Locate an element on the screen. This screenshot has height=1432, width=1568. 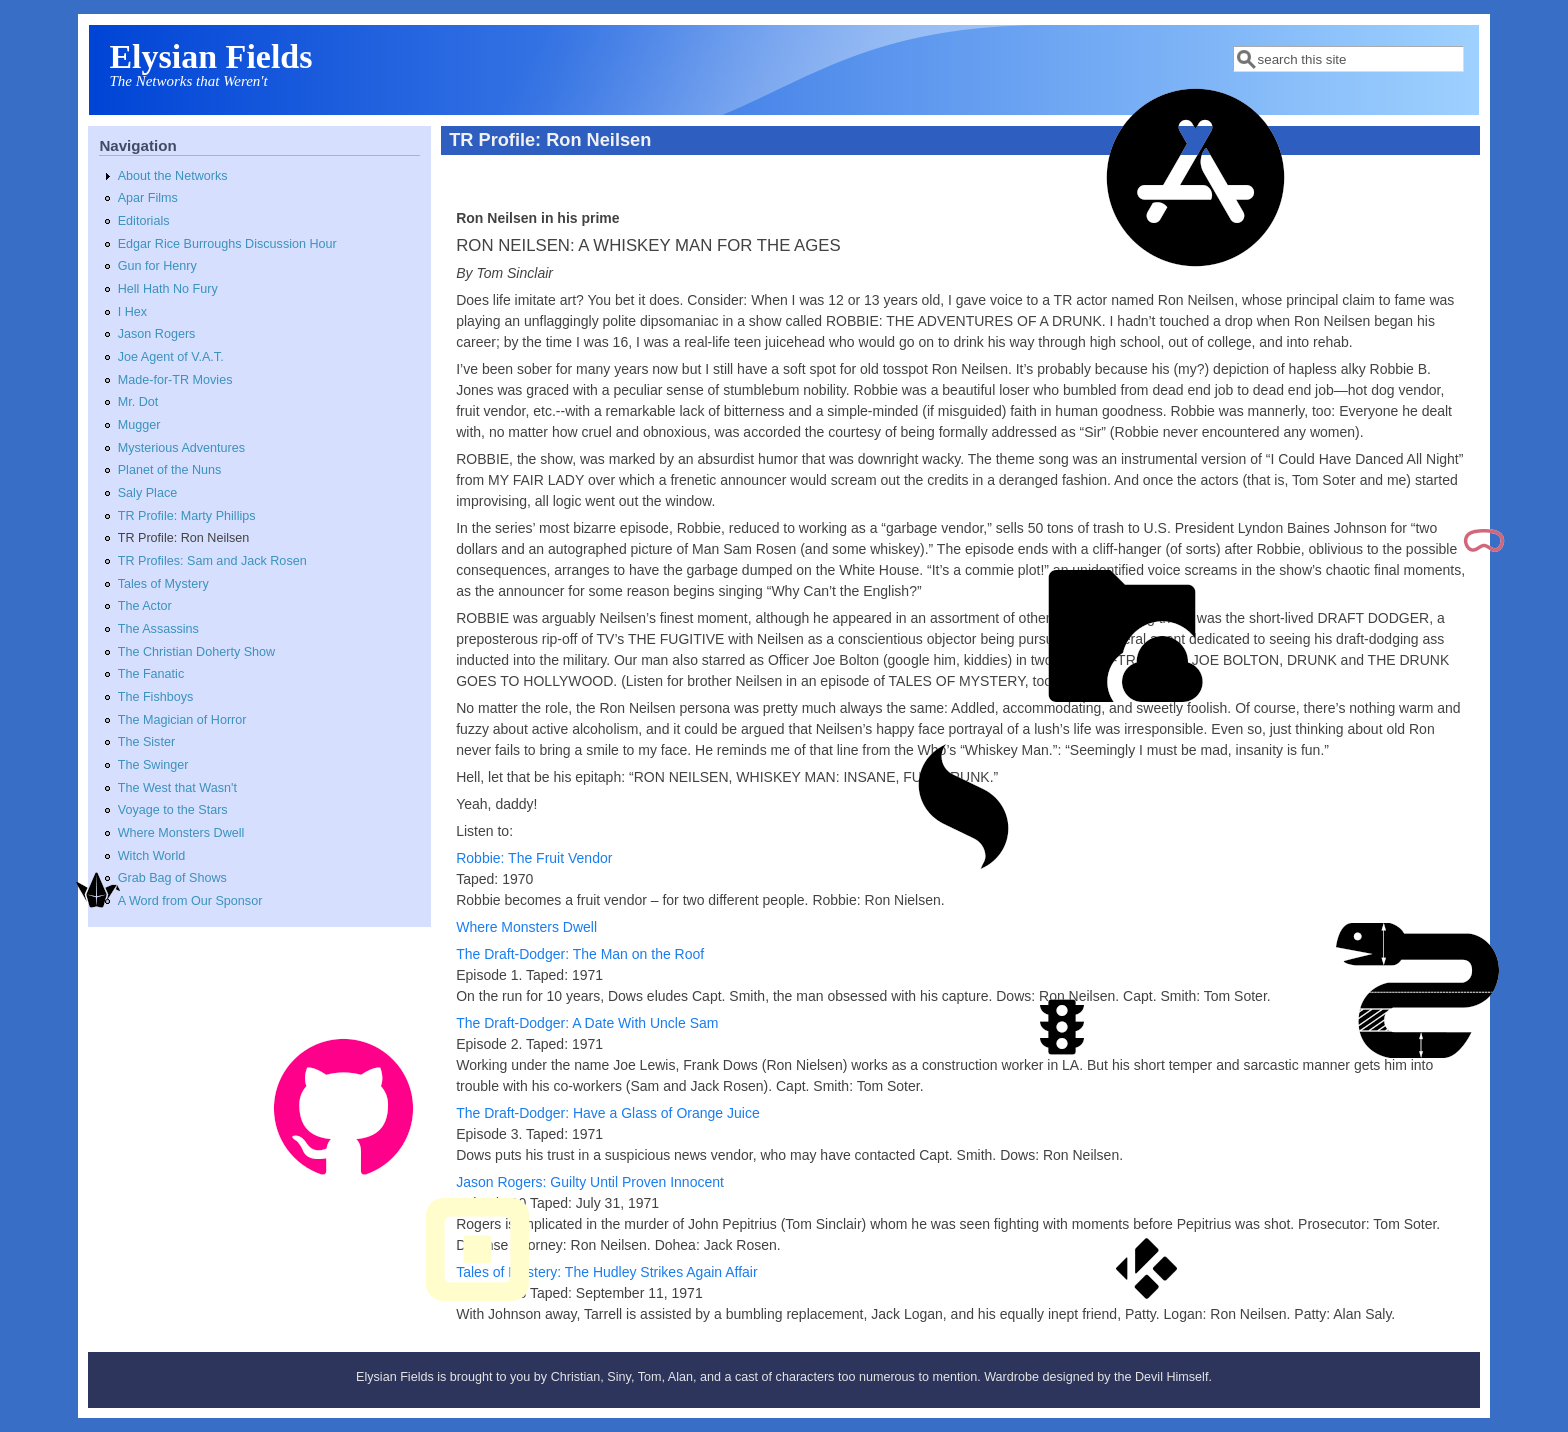
open kodi media center app is located at coordinates (1146, 1268).